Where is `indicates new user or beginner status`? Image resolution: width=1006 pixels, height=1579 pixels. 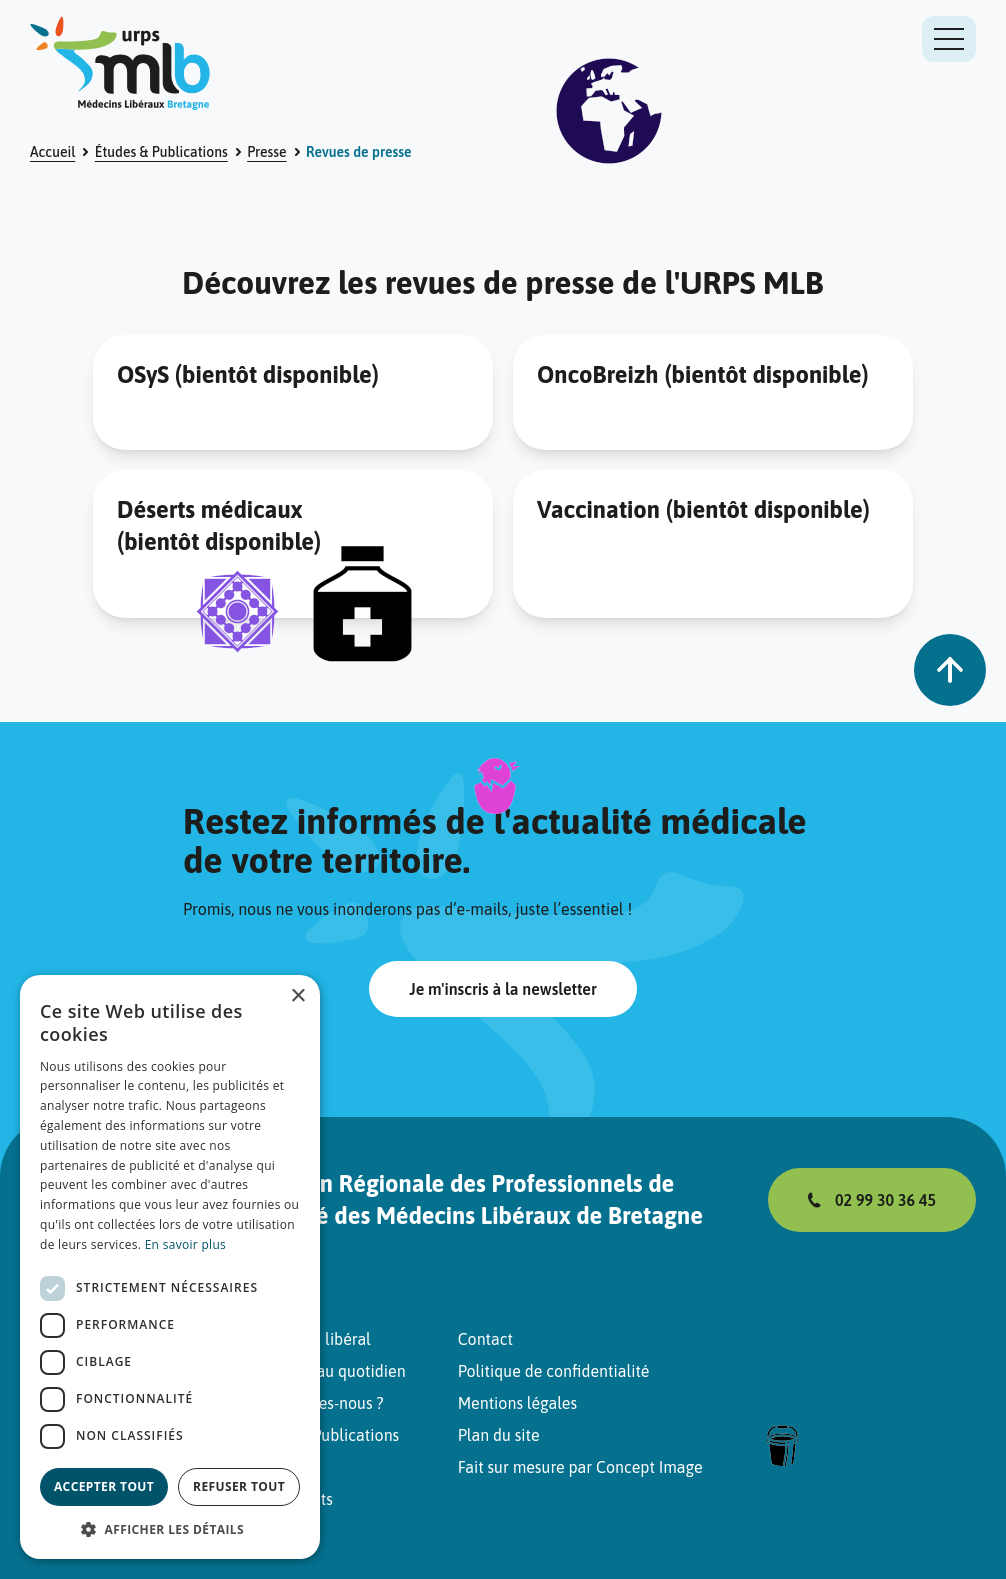
indicates new user or beginner status is located at coordinates (495, 785).